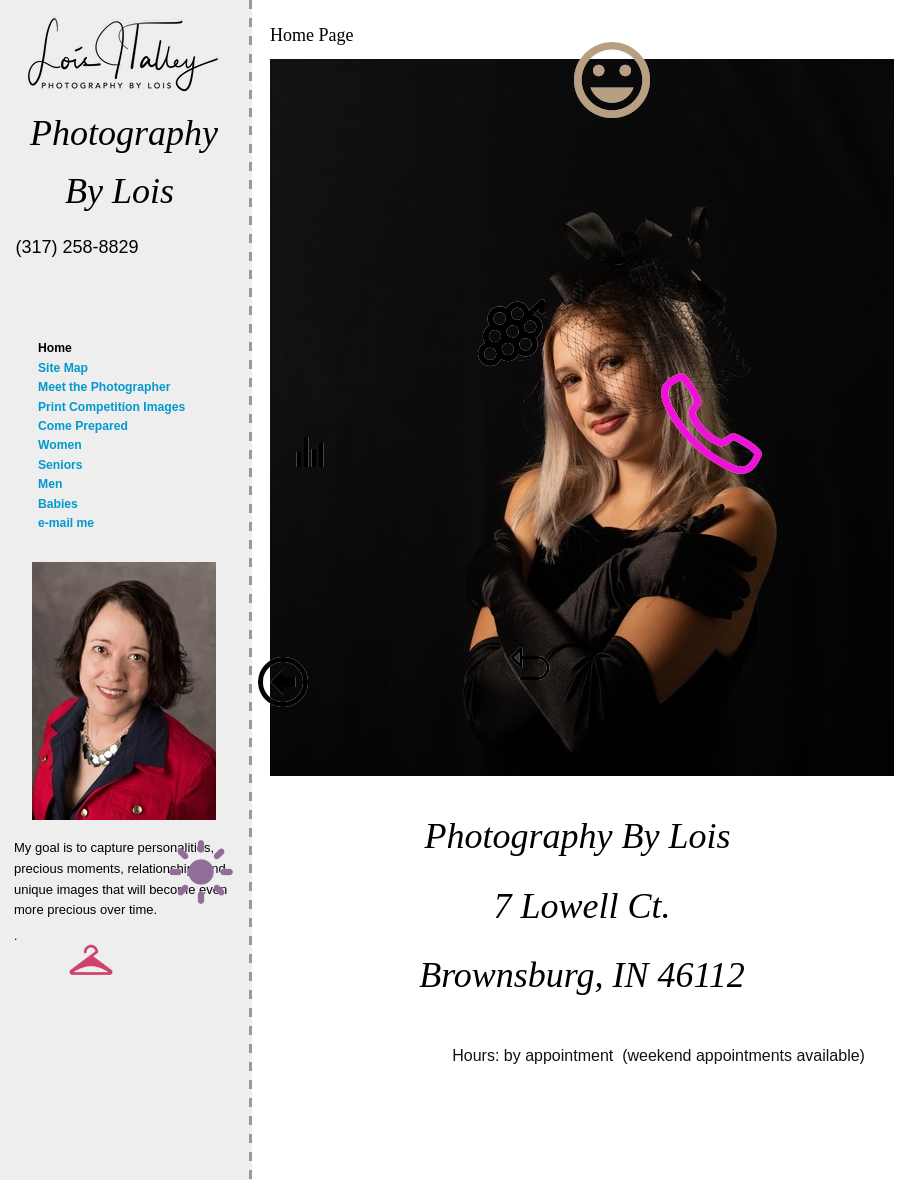 This screenshot has width=904, height=1180. What do you see at coordinates (511, 332) in the screenshot?
I see `indicates grape or wine-related content` at bounding box center [511, 332].